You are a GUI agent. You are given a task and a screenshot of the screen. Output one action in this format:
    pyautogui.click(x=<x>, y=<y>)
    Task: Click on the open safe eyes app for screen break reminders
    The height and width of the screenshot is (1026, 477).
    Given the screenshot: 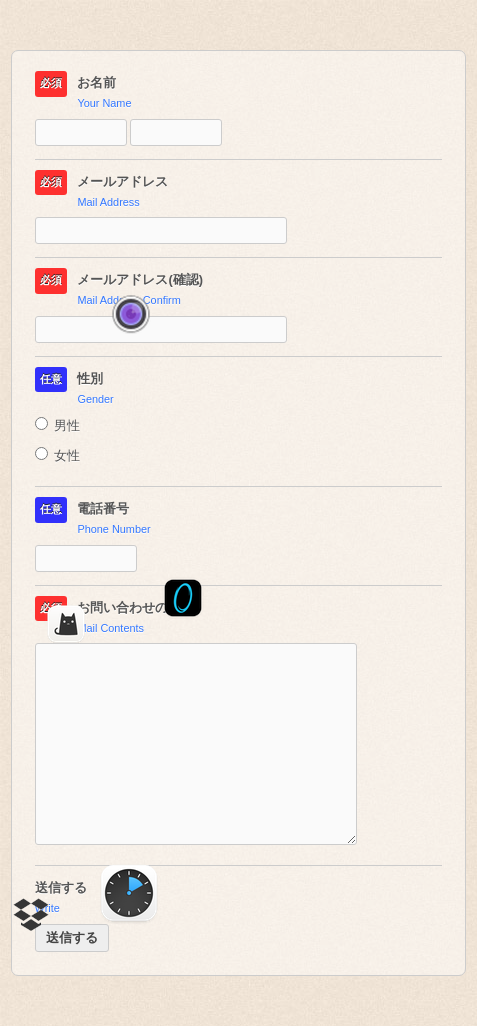 What is the action you would take?
    pyautogui.click(x=129, y=893)
    